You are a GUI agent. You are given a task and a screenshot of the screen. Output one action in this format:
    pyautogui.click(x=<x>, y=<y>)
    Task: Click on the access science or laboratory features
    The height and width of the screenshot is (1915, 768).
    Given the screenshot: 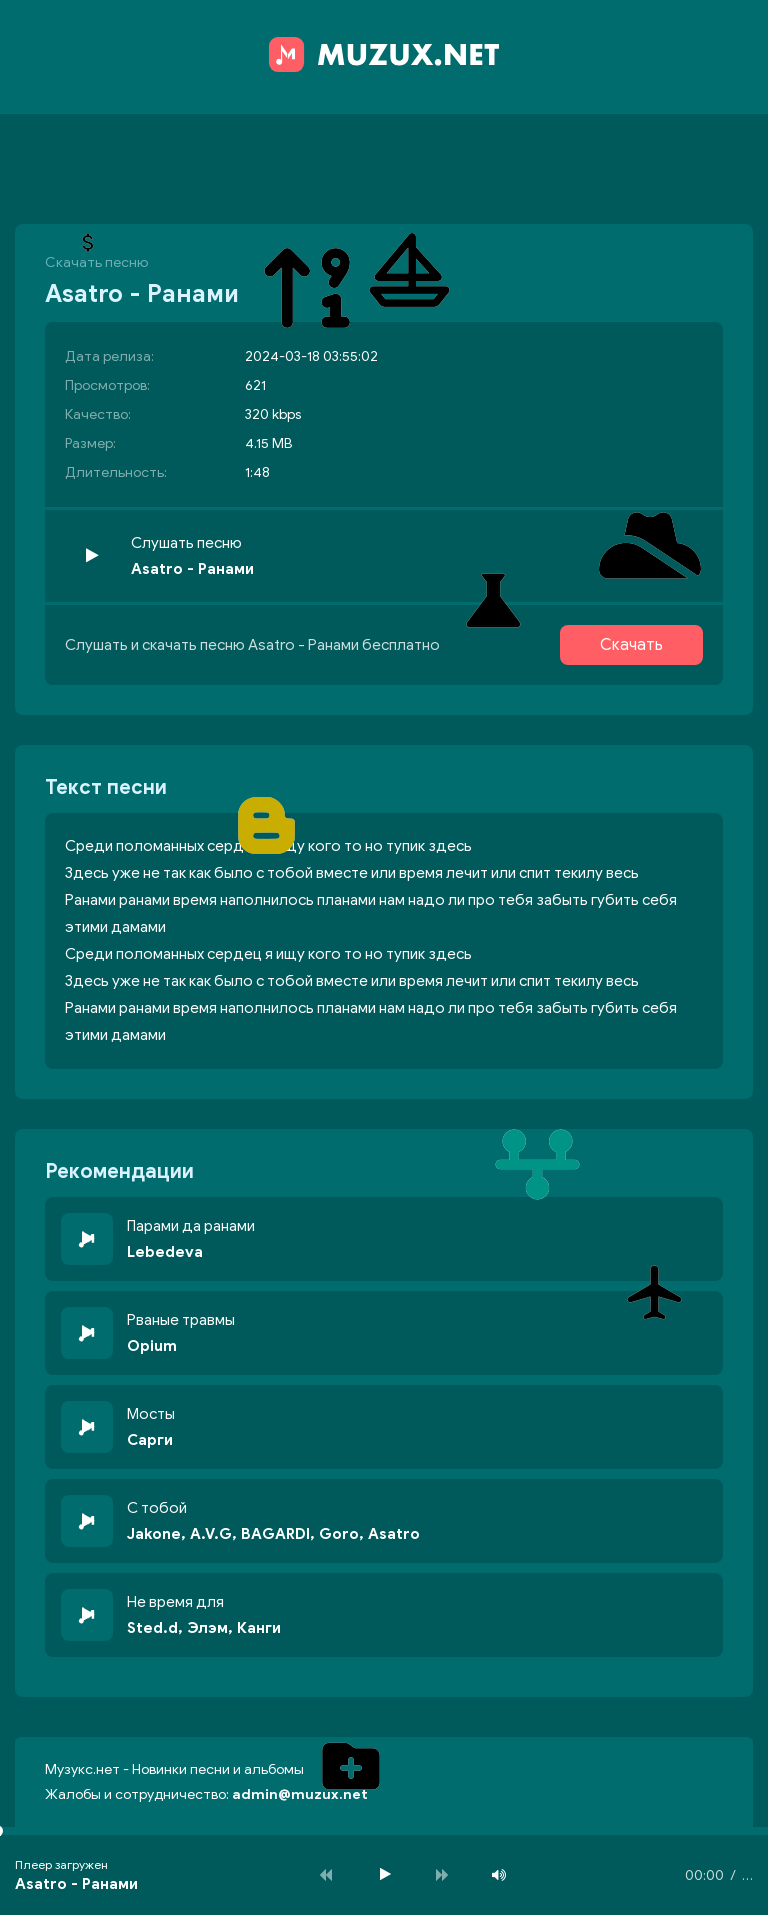 What is the action you would take?
    pyautogui.click(x=493, y=600)
    